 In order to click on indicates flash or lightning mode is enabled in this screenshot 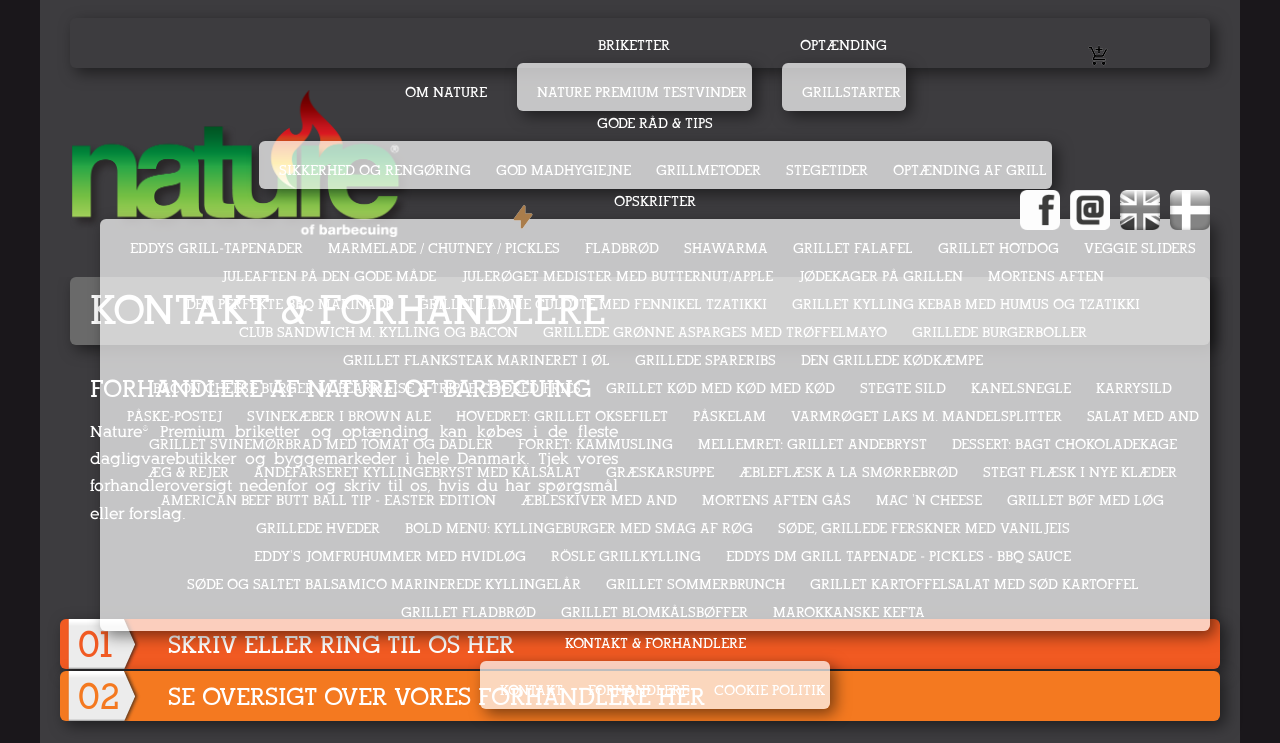, I will do `click(523, 217)`.